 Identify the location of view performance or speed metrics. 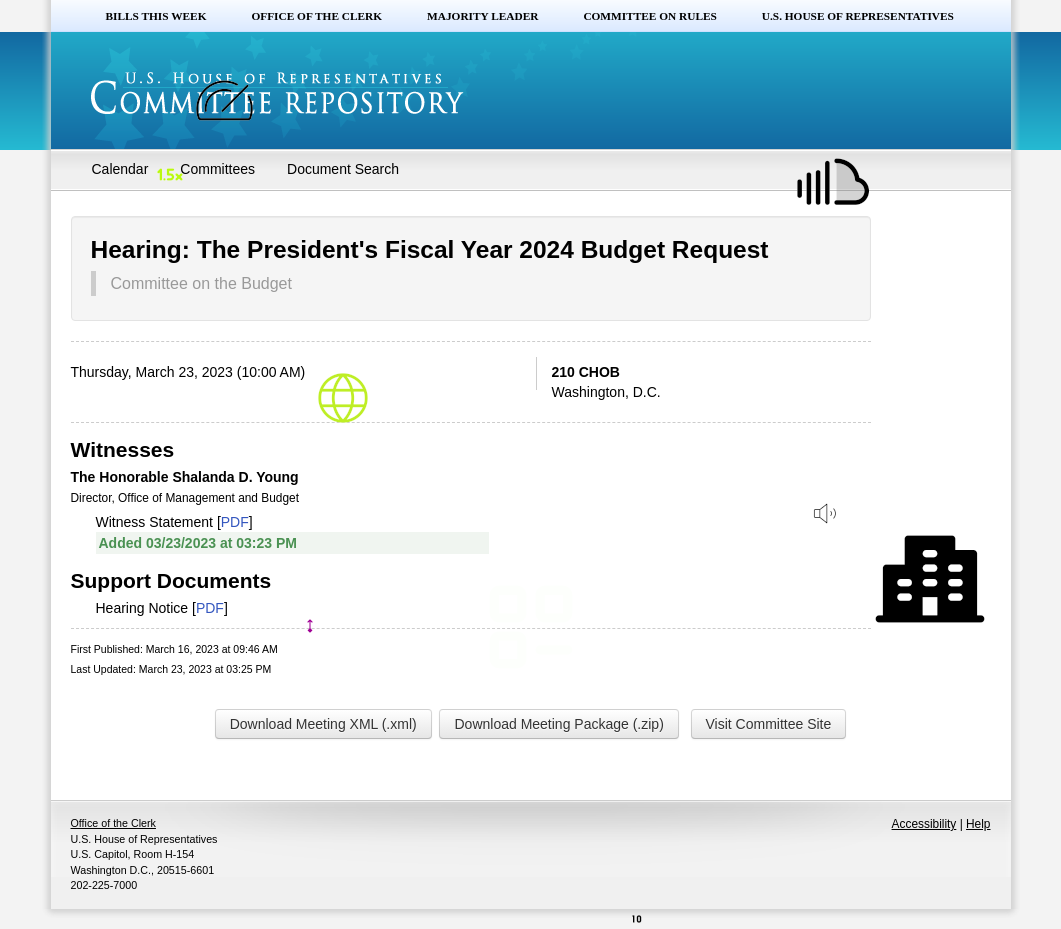
(224, 102).